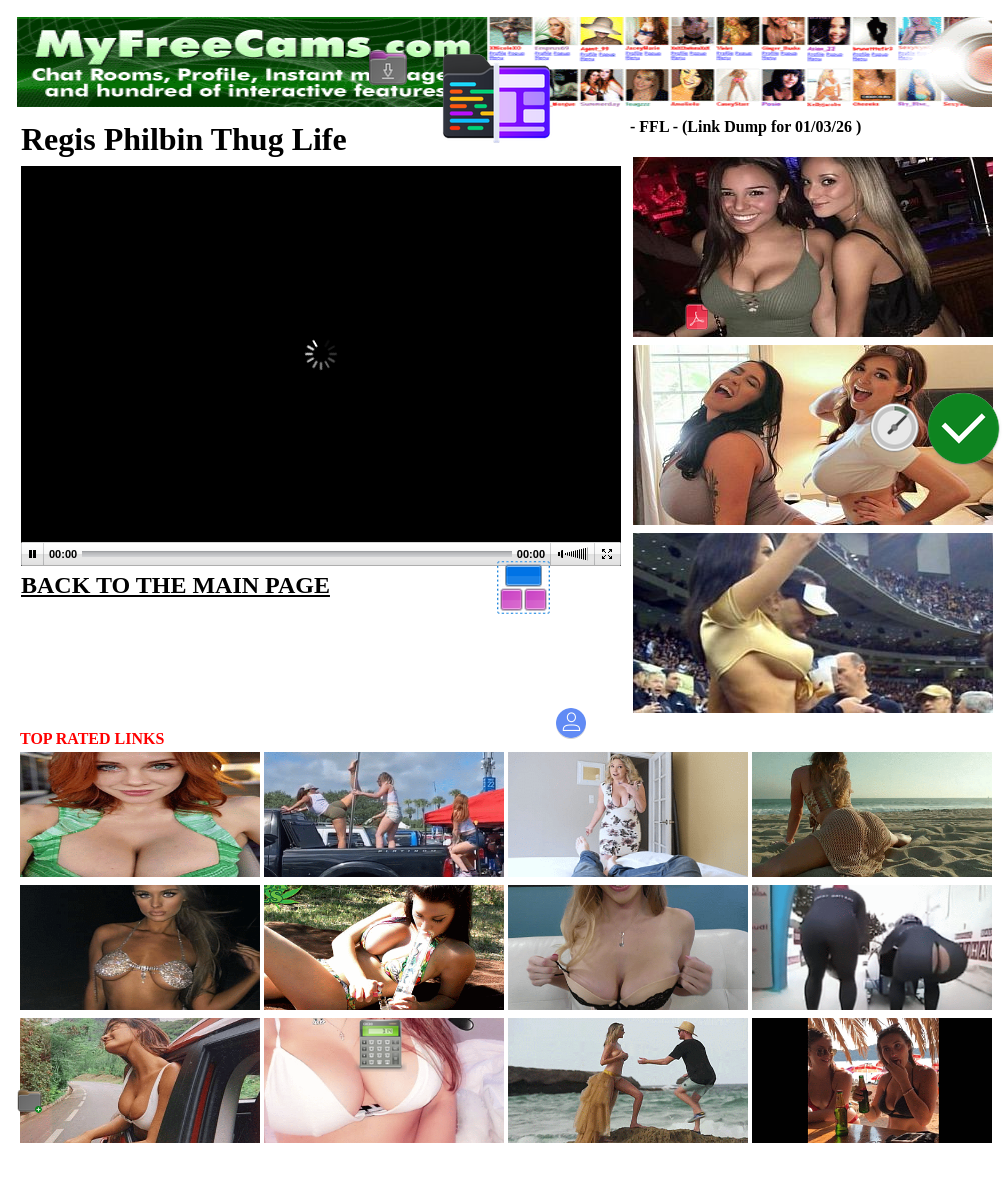 This screenshot has width=1006, height=1185. What do you see at coordinates (496, 99) in the screenshot?
I see `open programming projects folder` at bounding box center [496, 99].